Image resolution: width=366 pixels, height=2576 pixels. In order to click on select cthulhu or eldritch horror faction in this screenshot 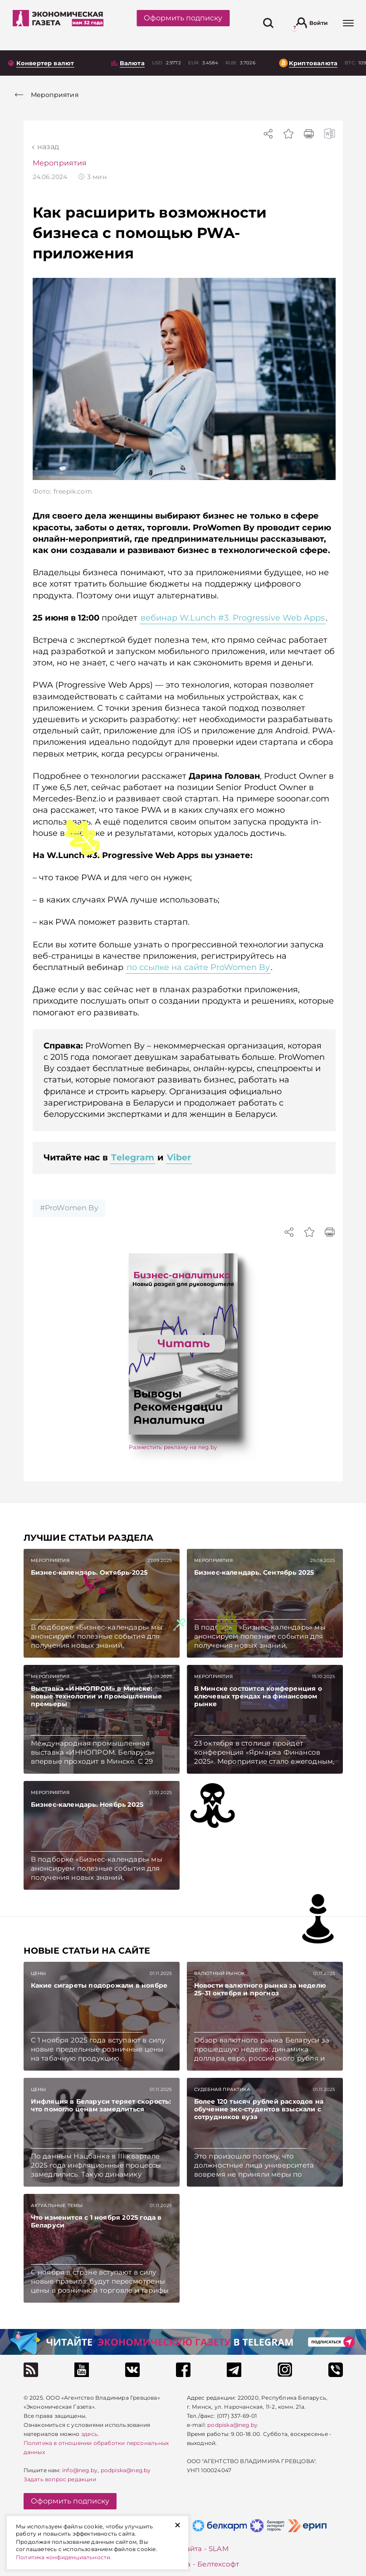, I will do `click(212, 1805)`.